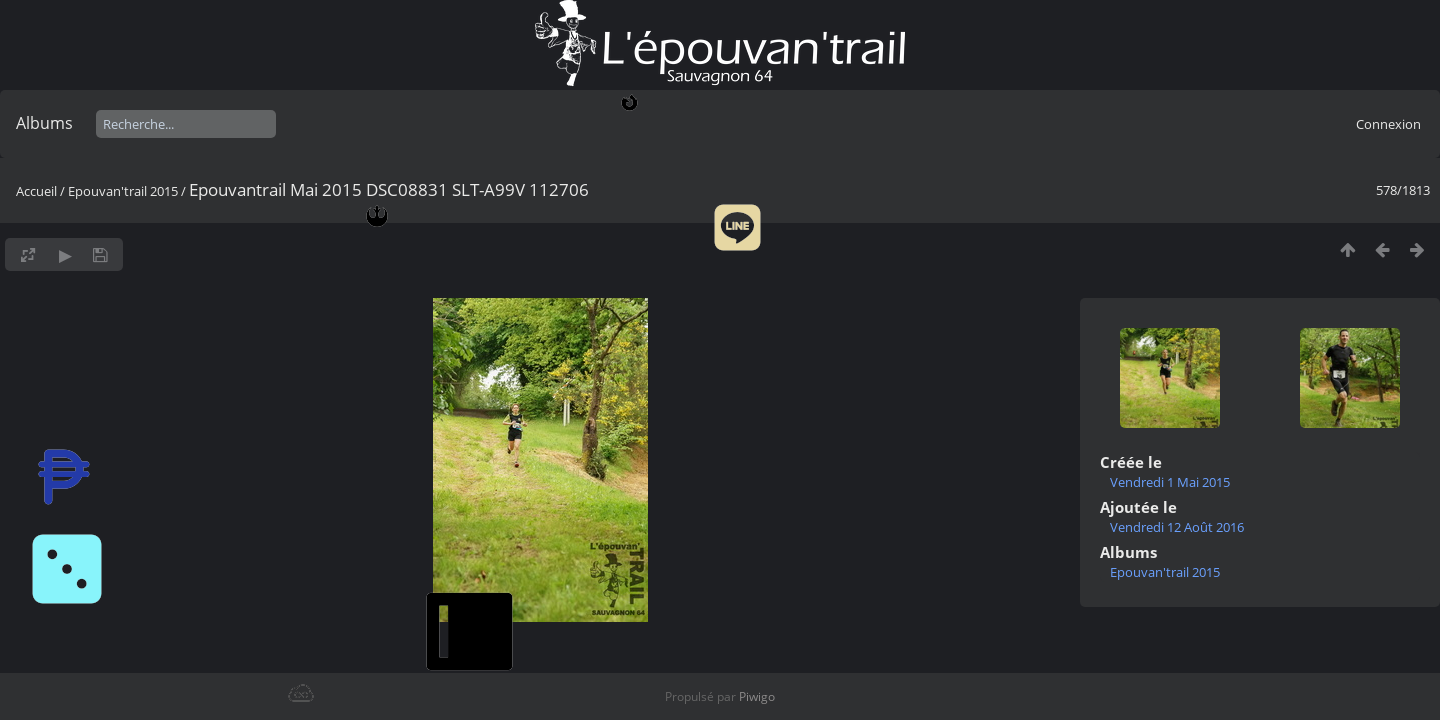 The image size is (1440, 720). I want to click on open the LINE messaging app, so click(737, 227).